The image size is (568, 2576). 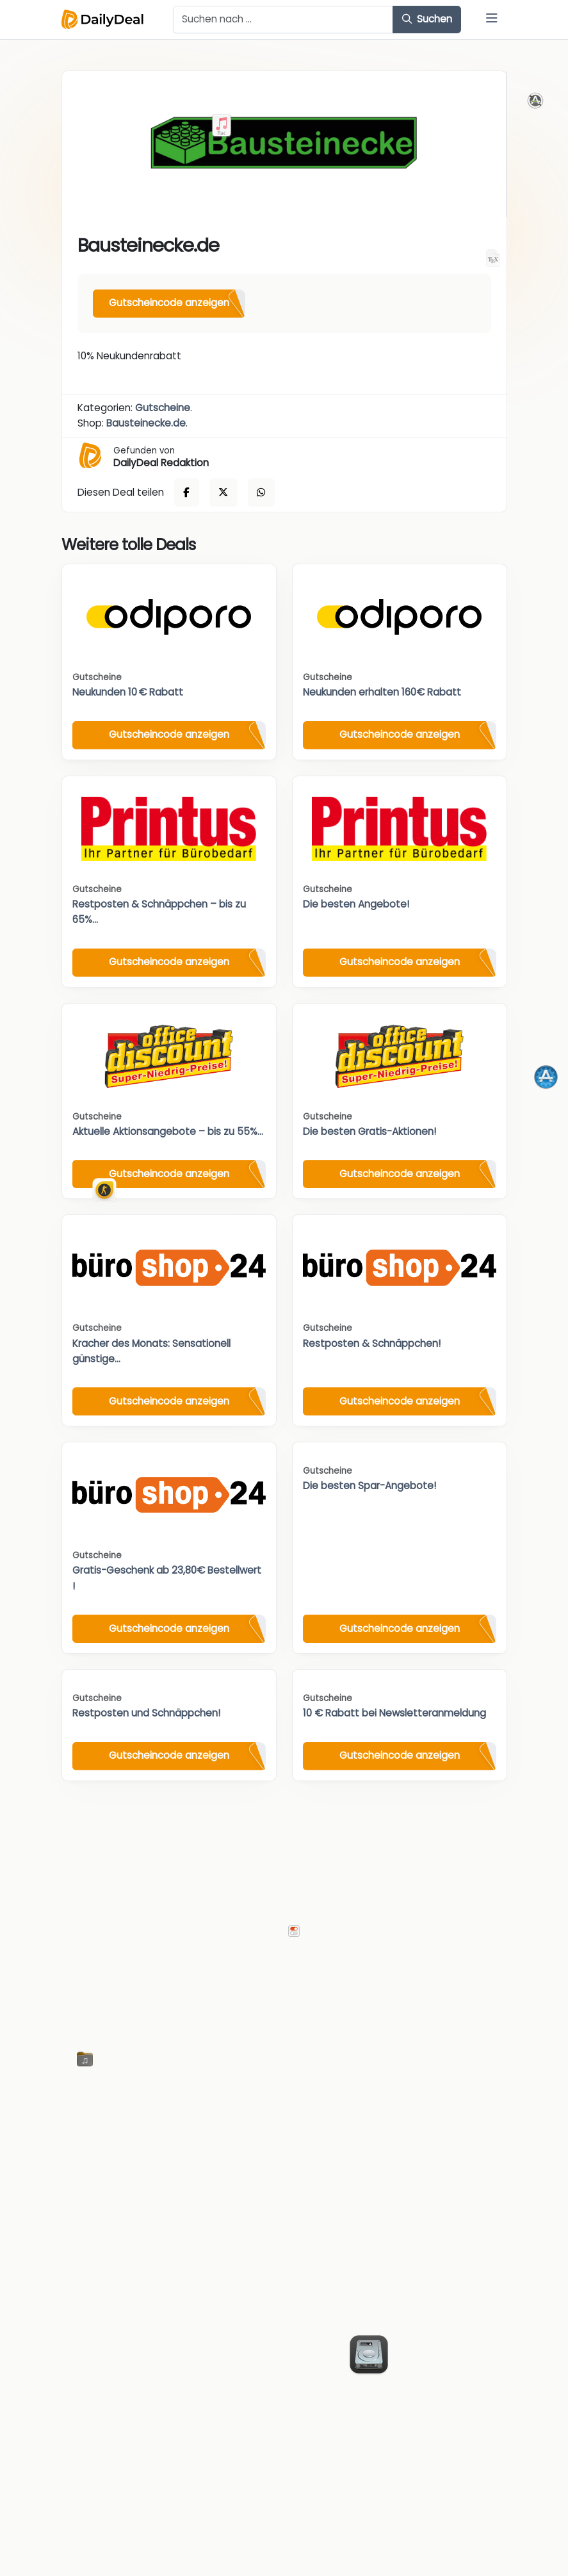 What do you see at coordinates (535, 101) in the screenshot?
I see `check for available system updates` at bounding box center [535, 101].